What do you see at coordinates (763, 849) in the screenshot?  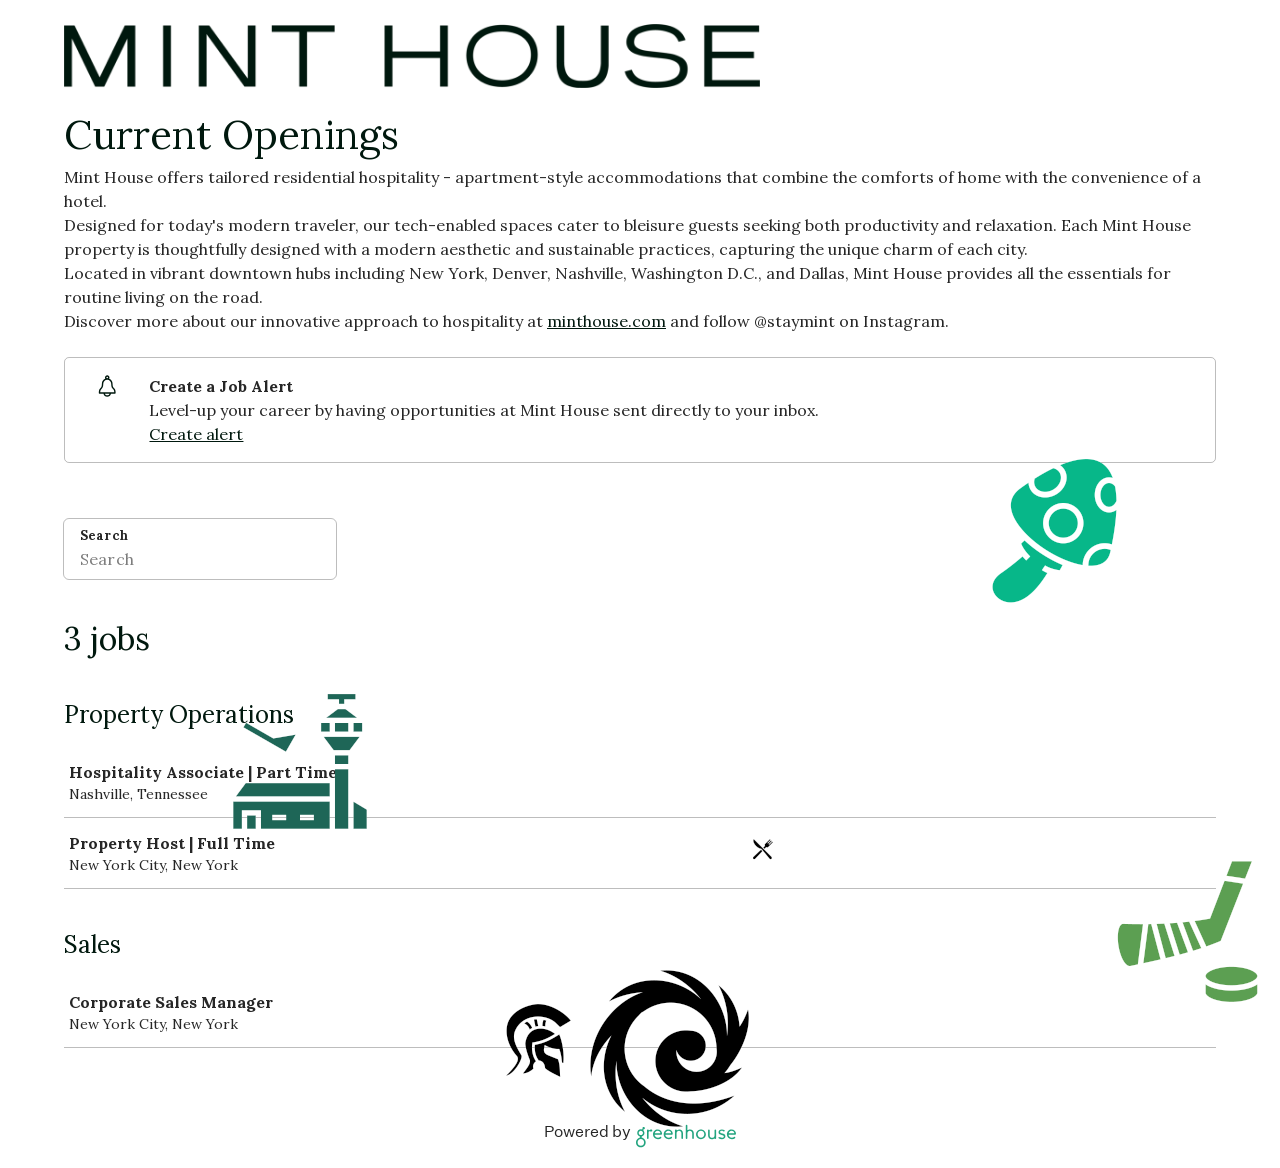 I see `find nearby restaurants or dining options` at bounding box center [763, 849].